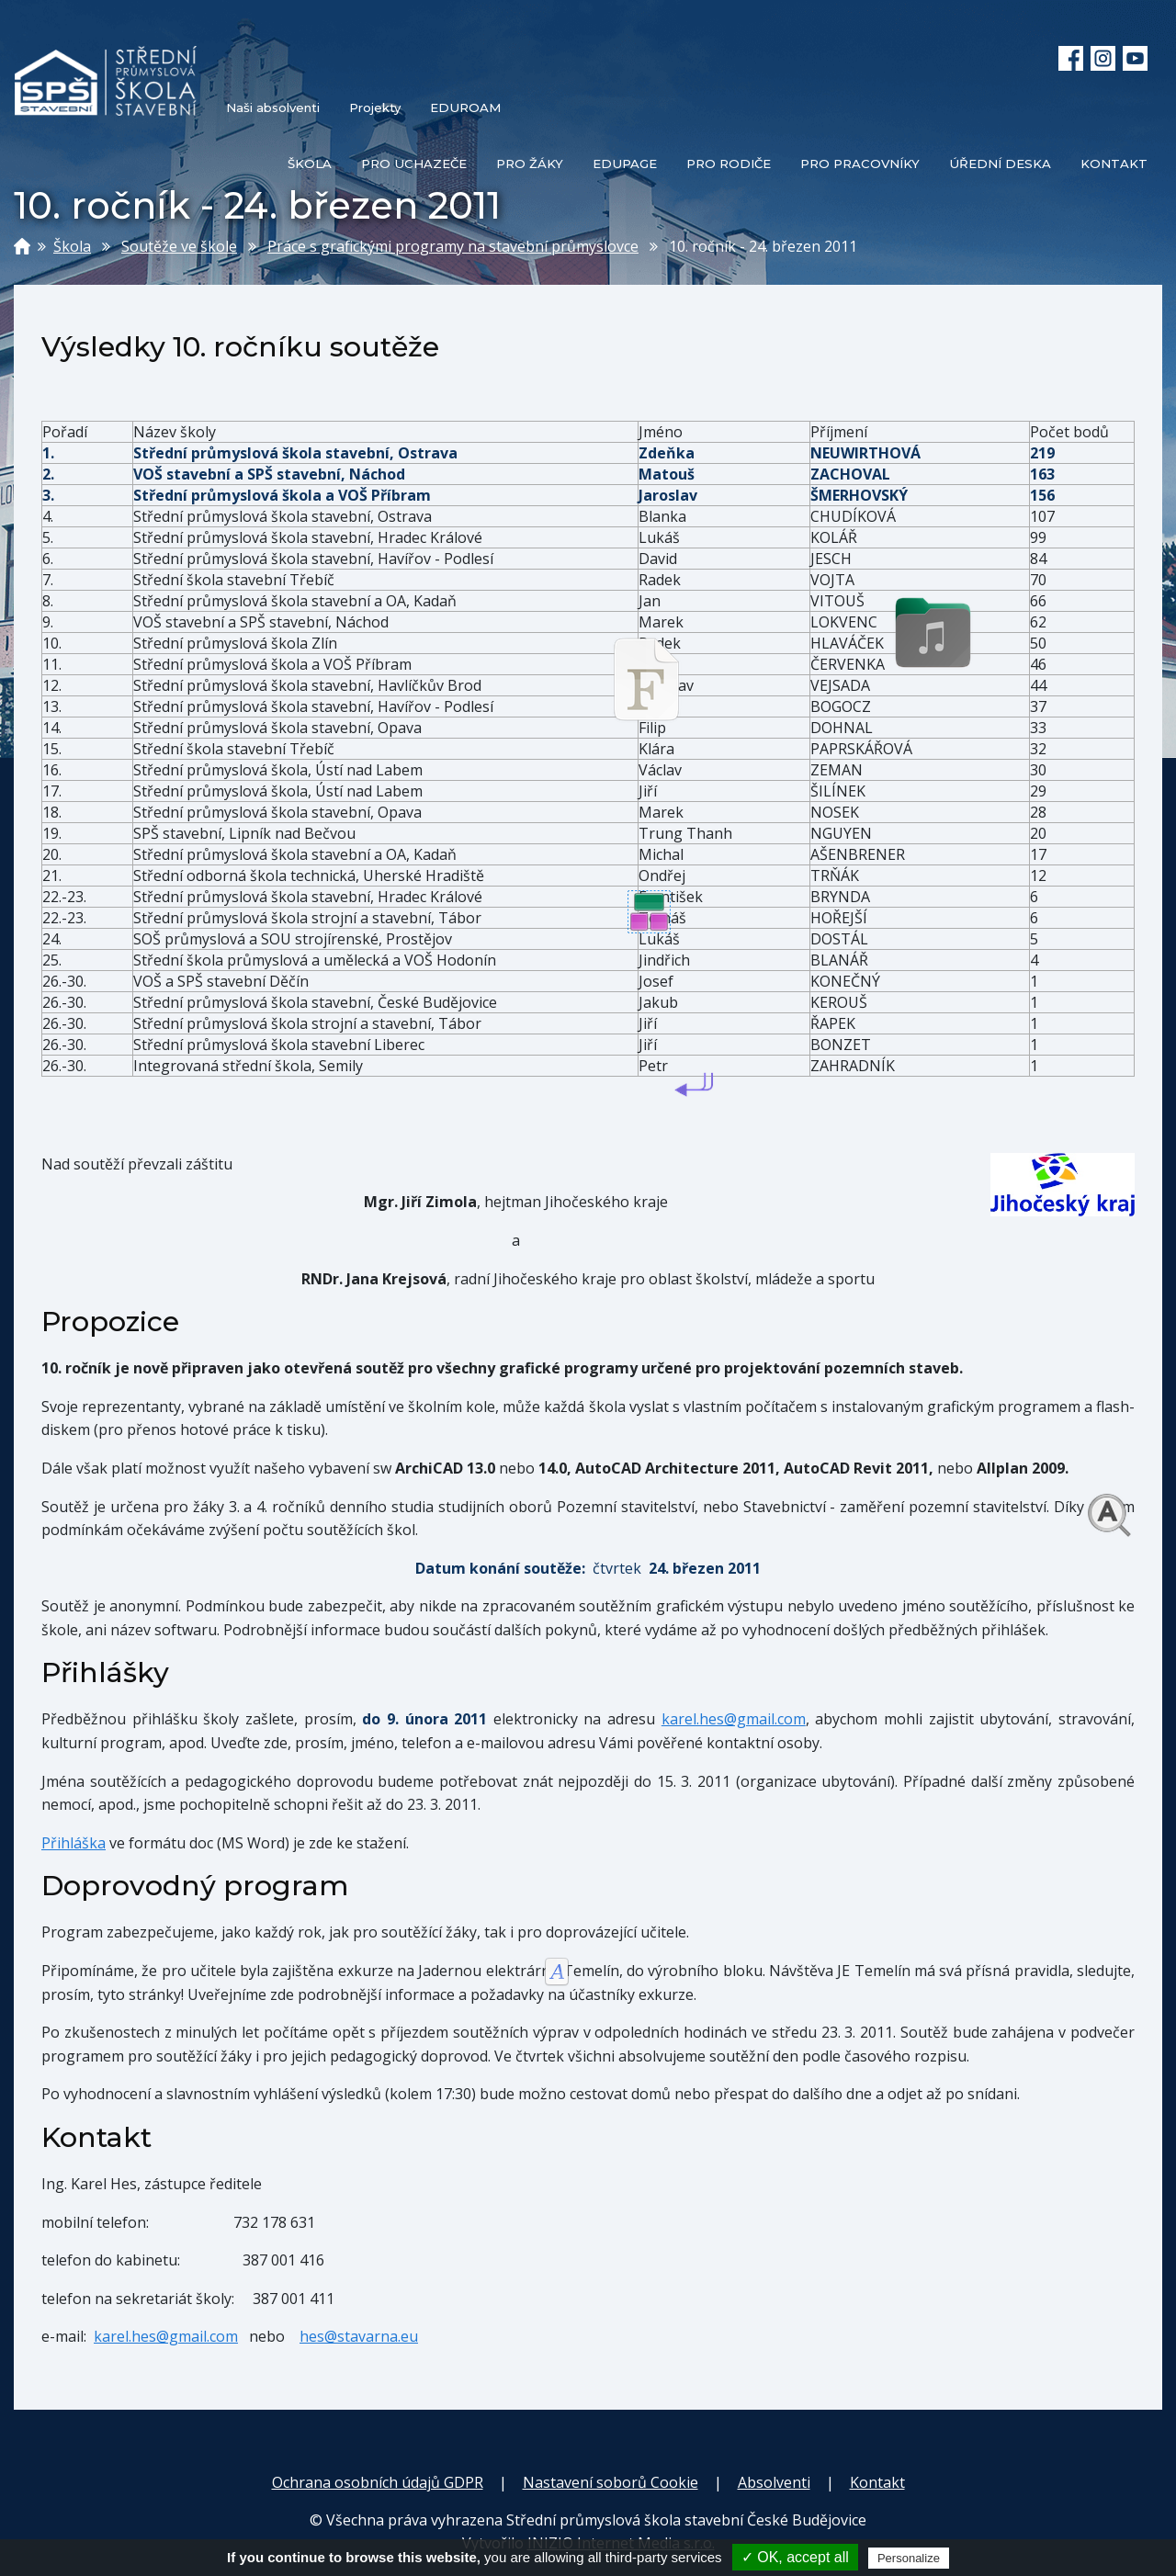 This screenshot has width=1176, height=2576. Describe the element at coordinates (693, 1081) in the screenshot. I see `reply to all recipients of an email` at that location.